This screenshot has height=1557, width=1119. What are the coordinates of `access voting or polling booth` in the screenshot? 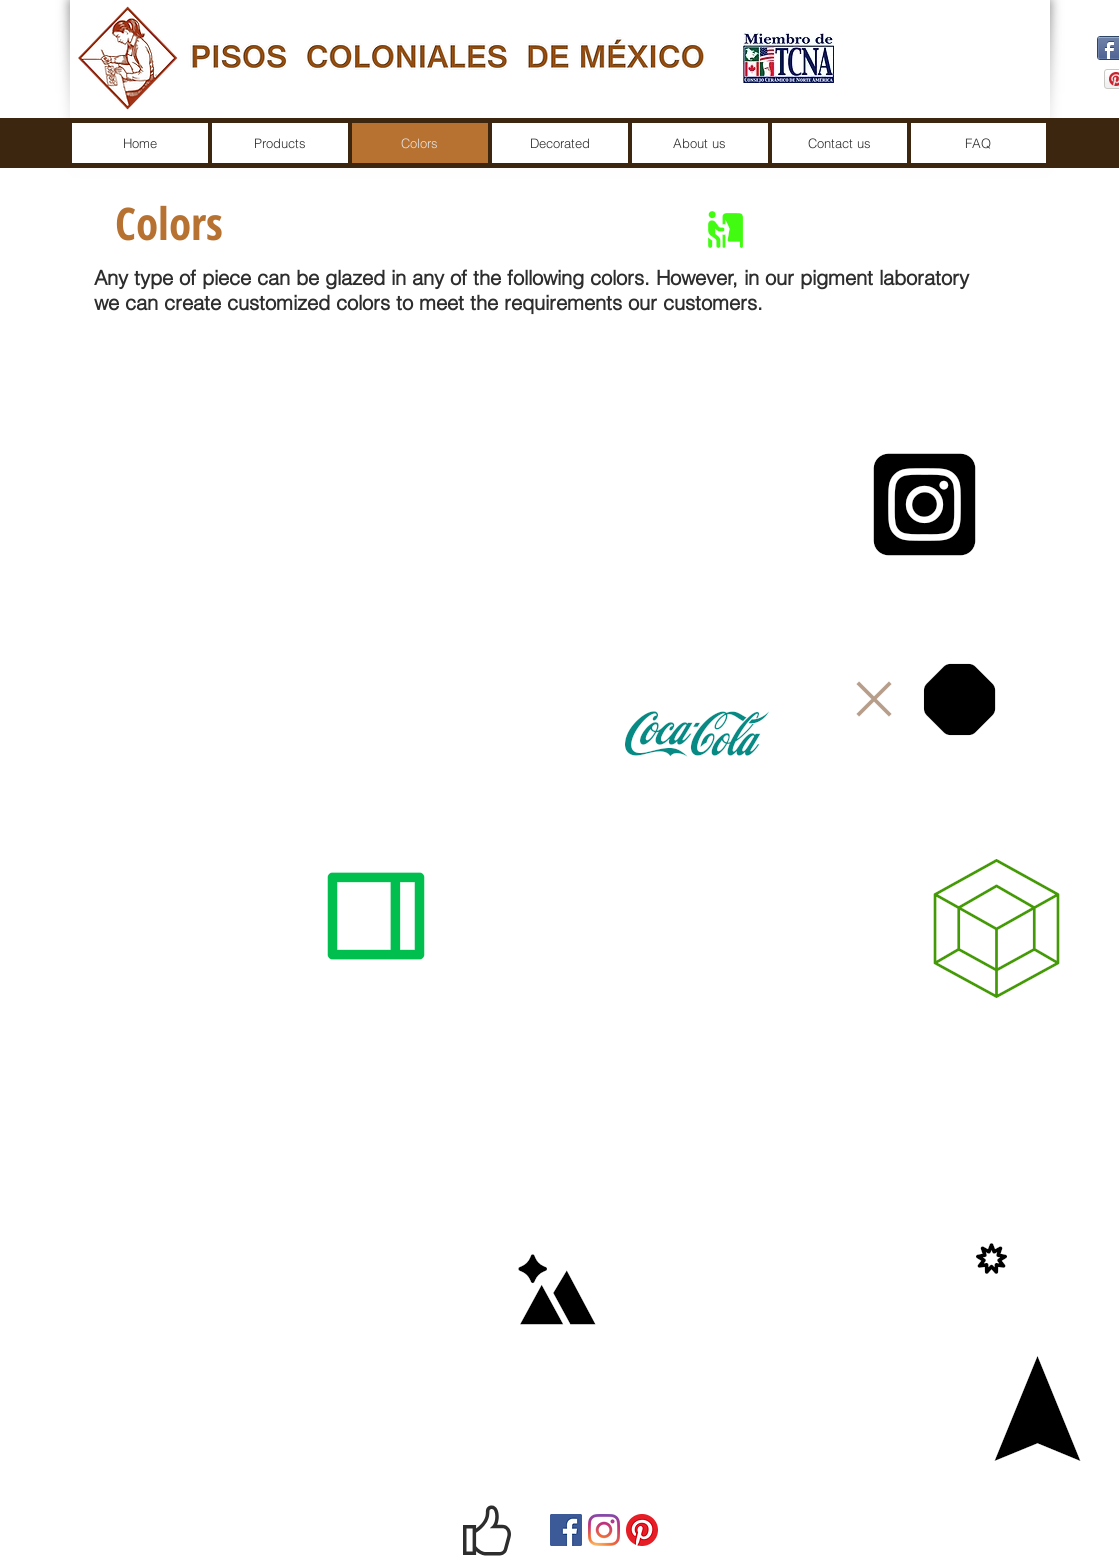 It's located at (724, 229).